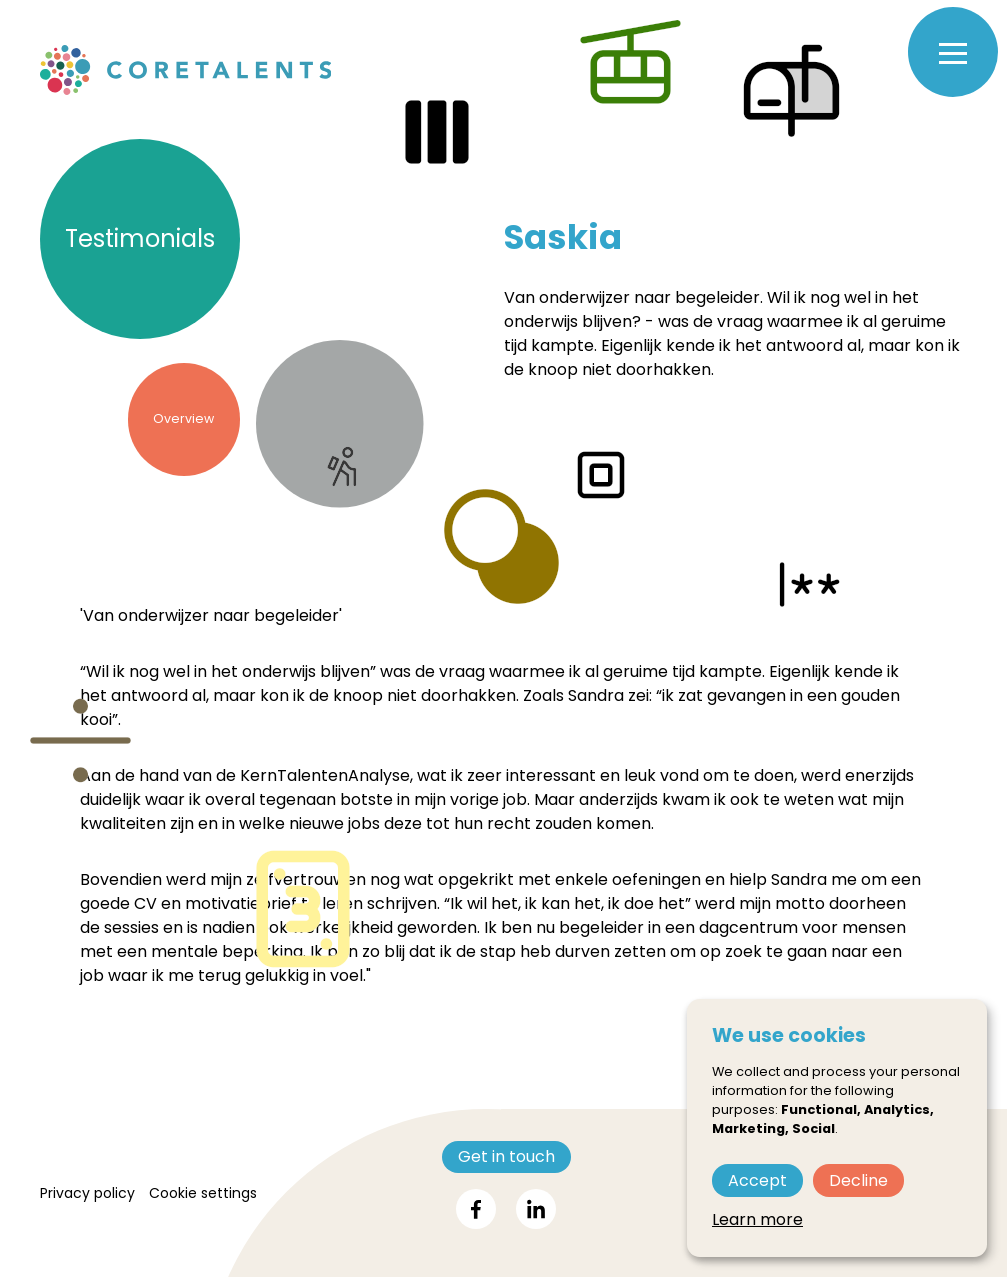 This screenshot has width=1007, height=1277. I want to click on switch to three-column layout, so click(437, 132).